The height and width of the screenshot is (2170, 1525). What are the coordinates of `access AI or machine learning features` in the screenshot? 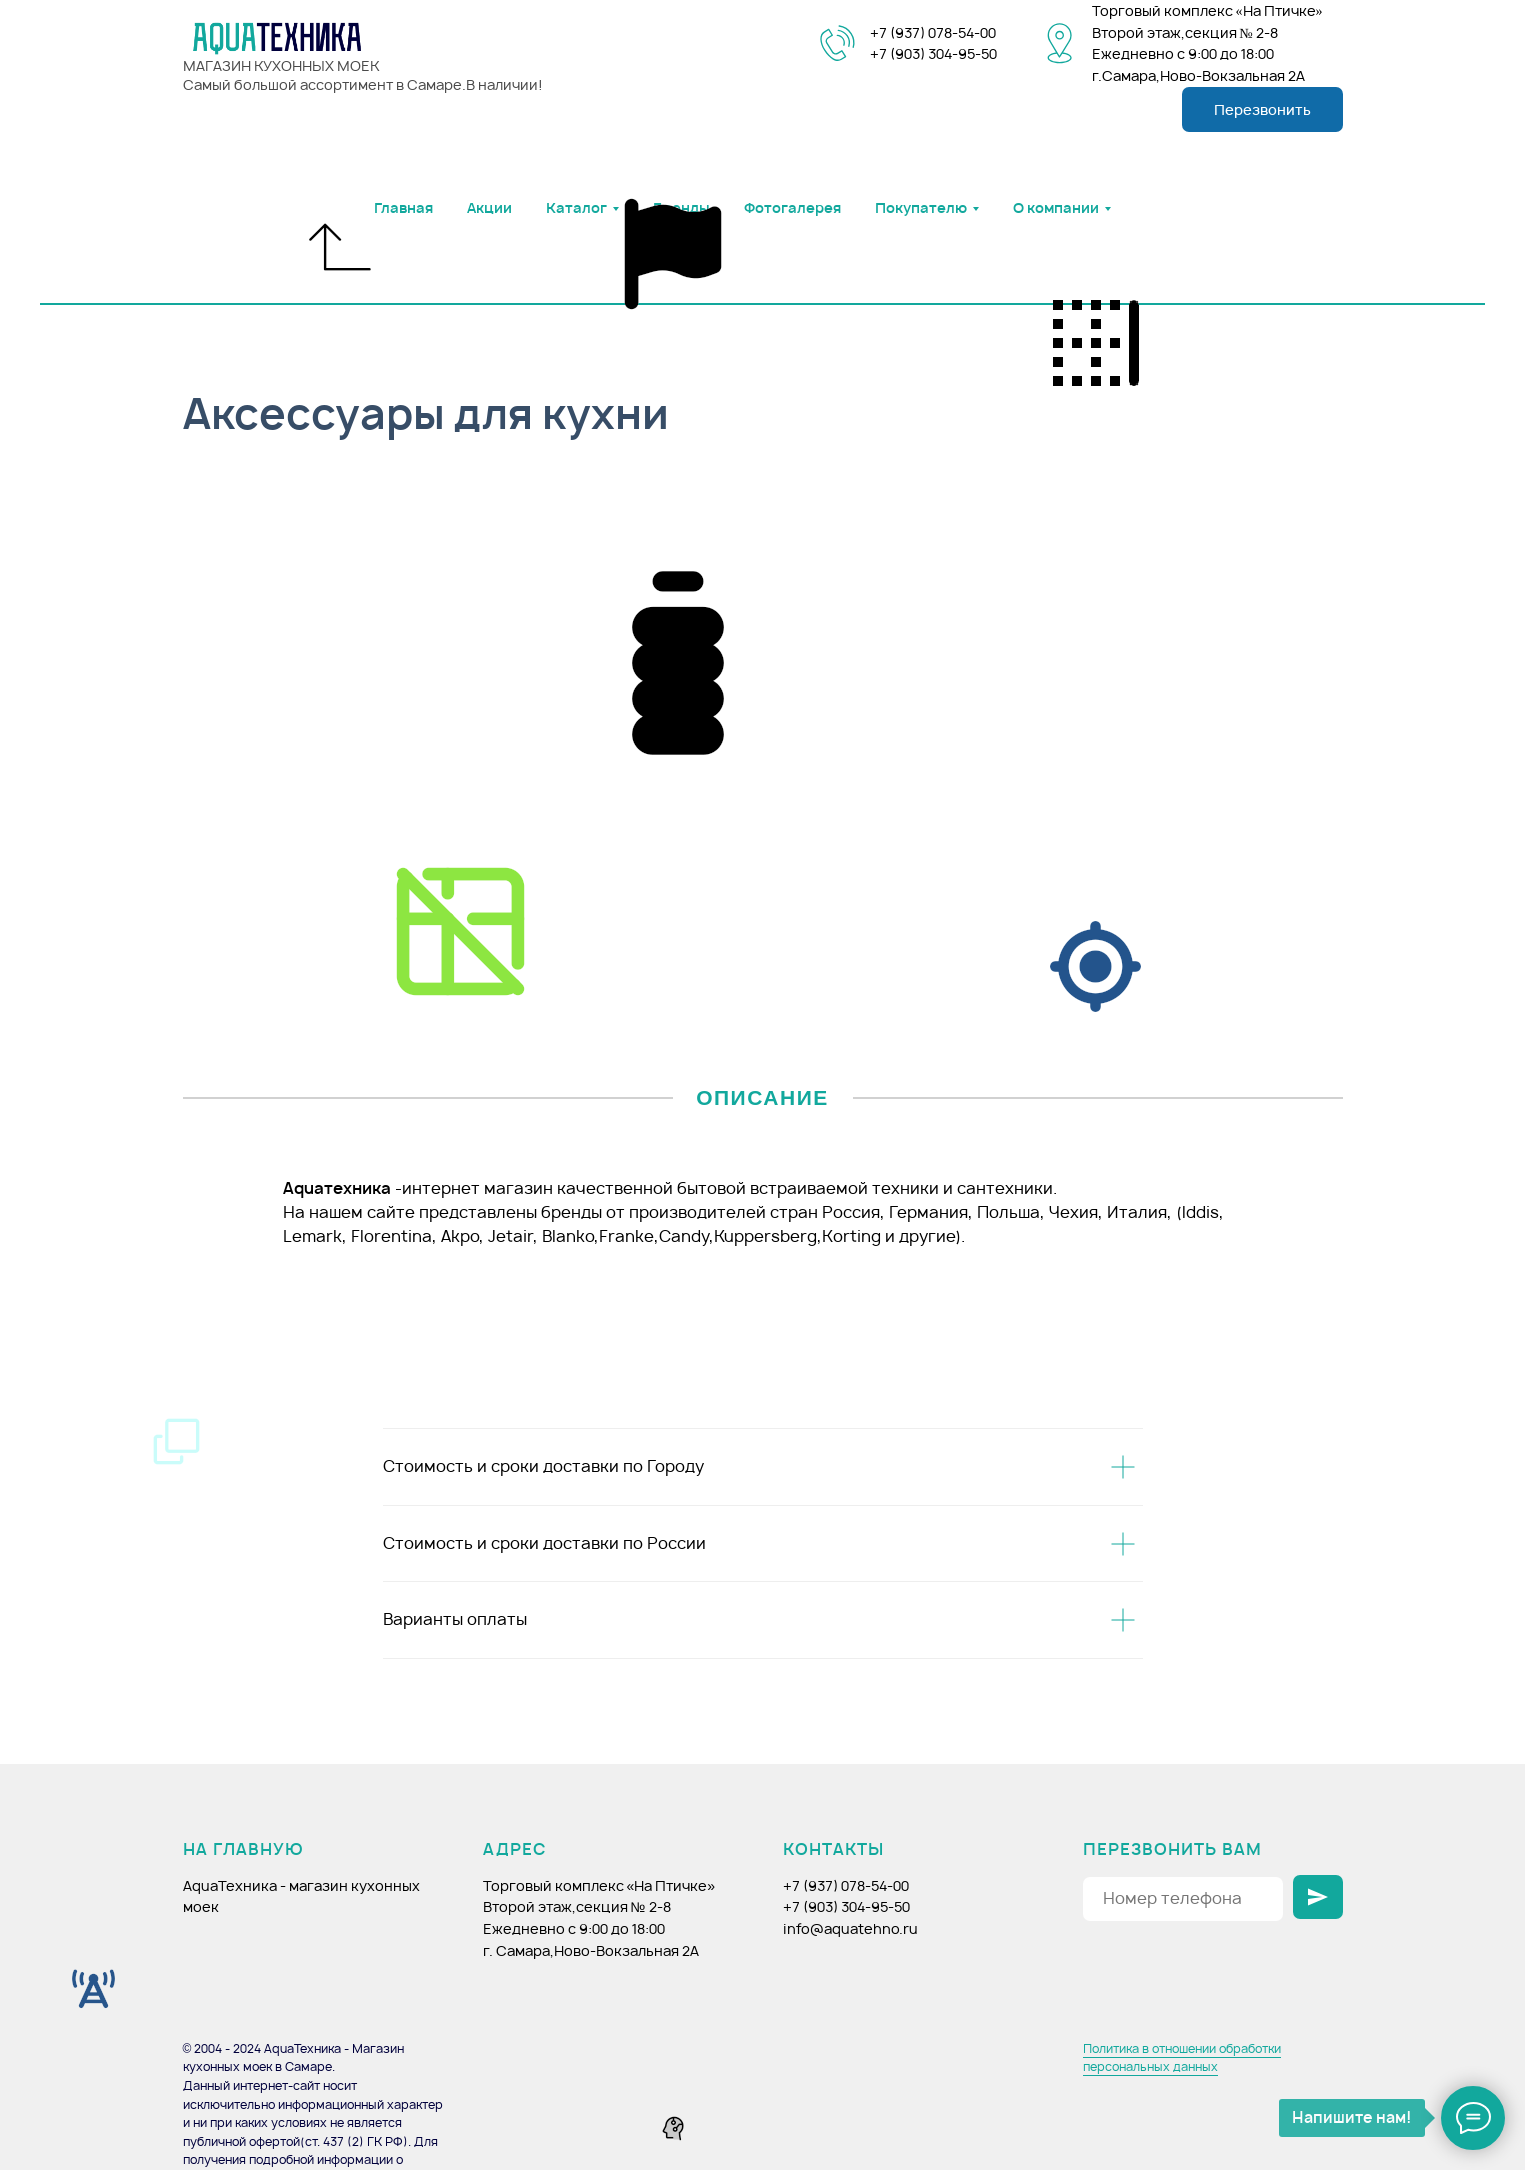 It's located at (673, 2128).